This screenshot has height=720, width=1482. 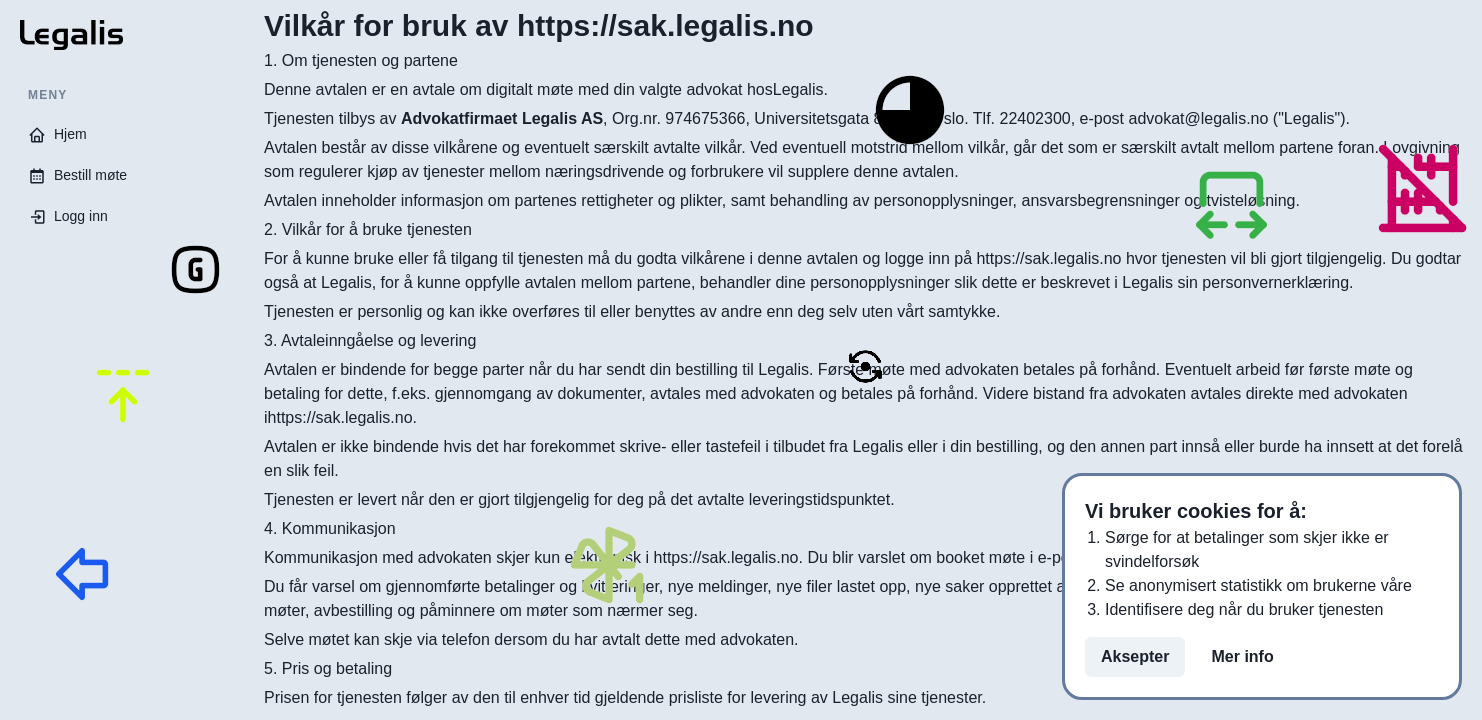 I want to click on go back to the previous screen, so click(x=84, y=574).